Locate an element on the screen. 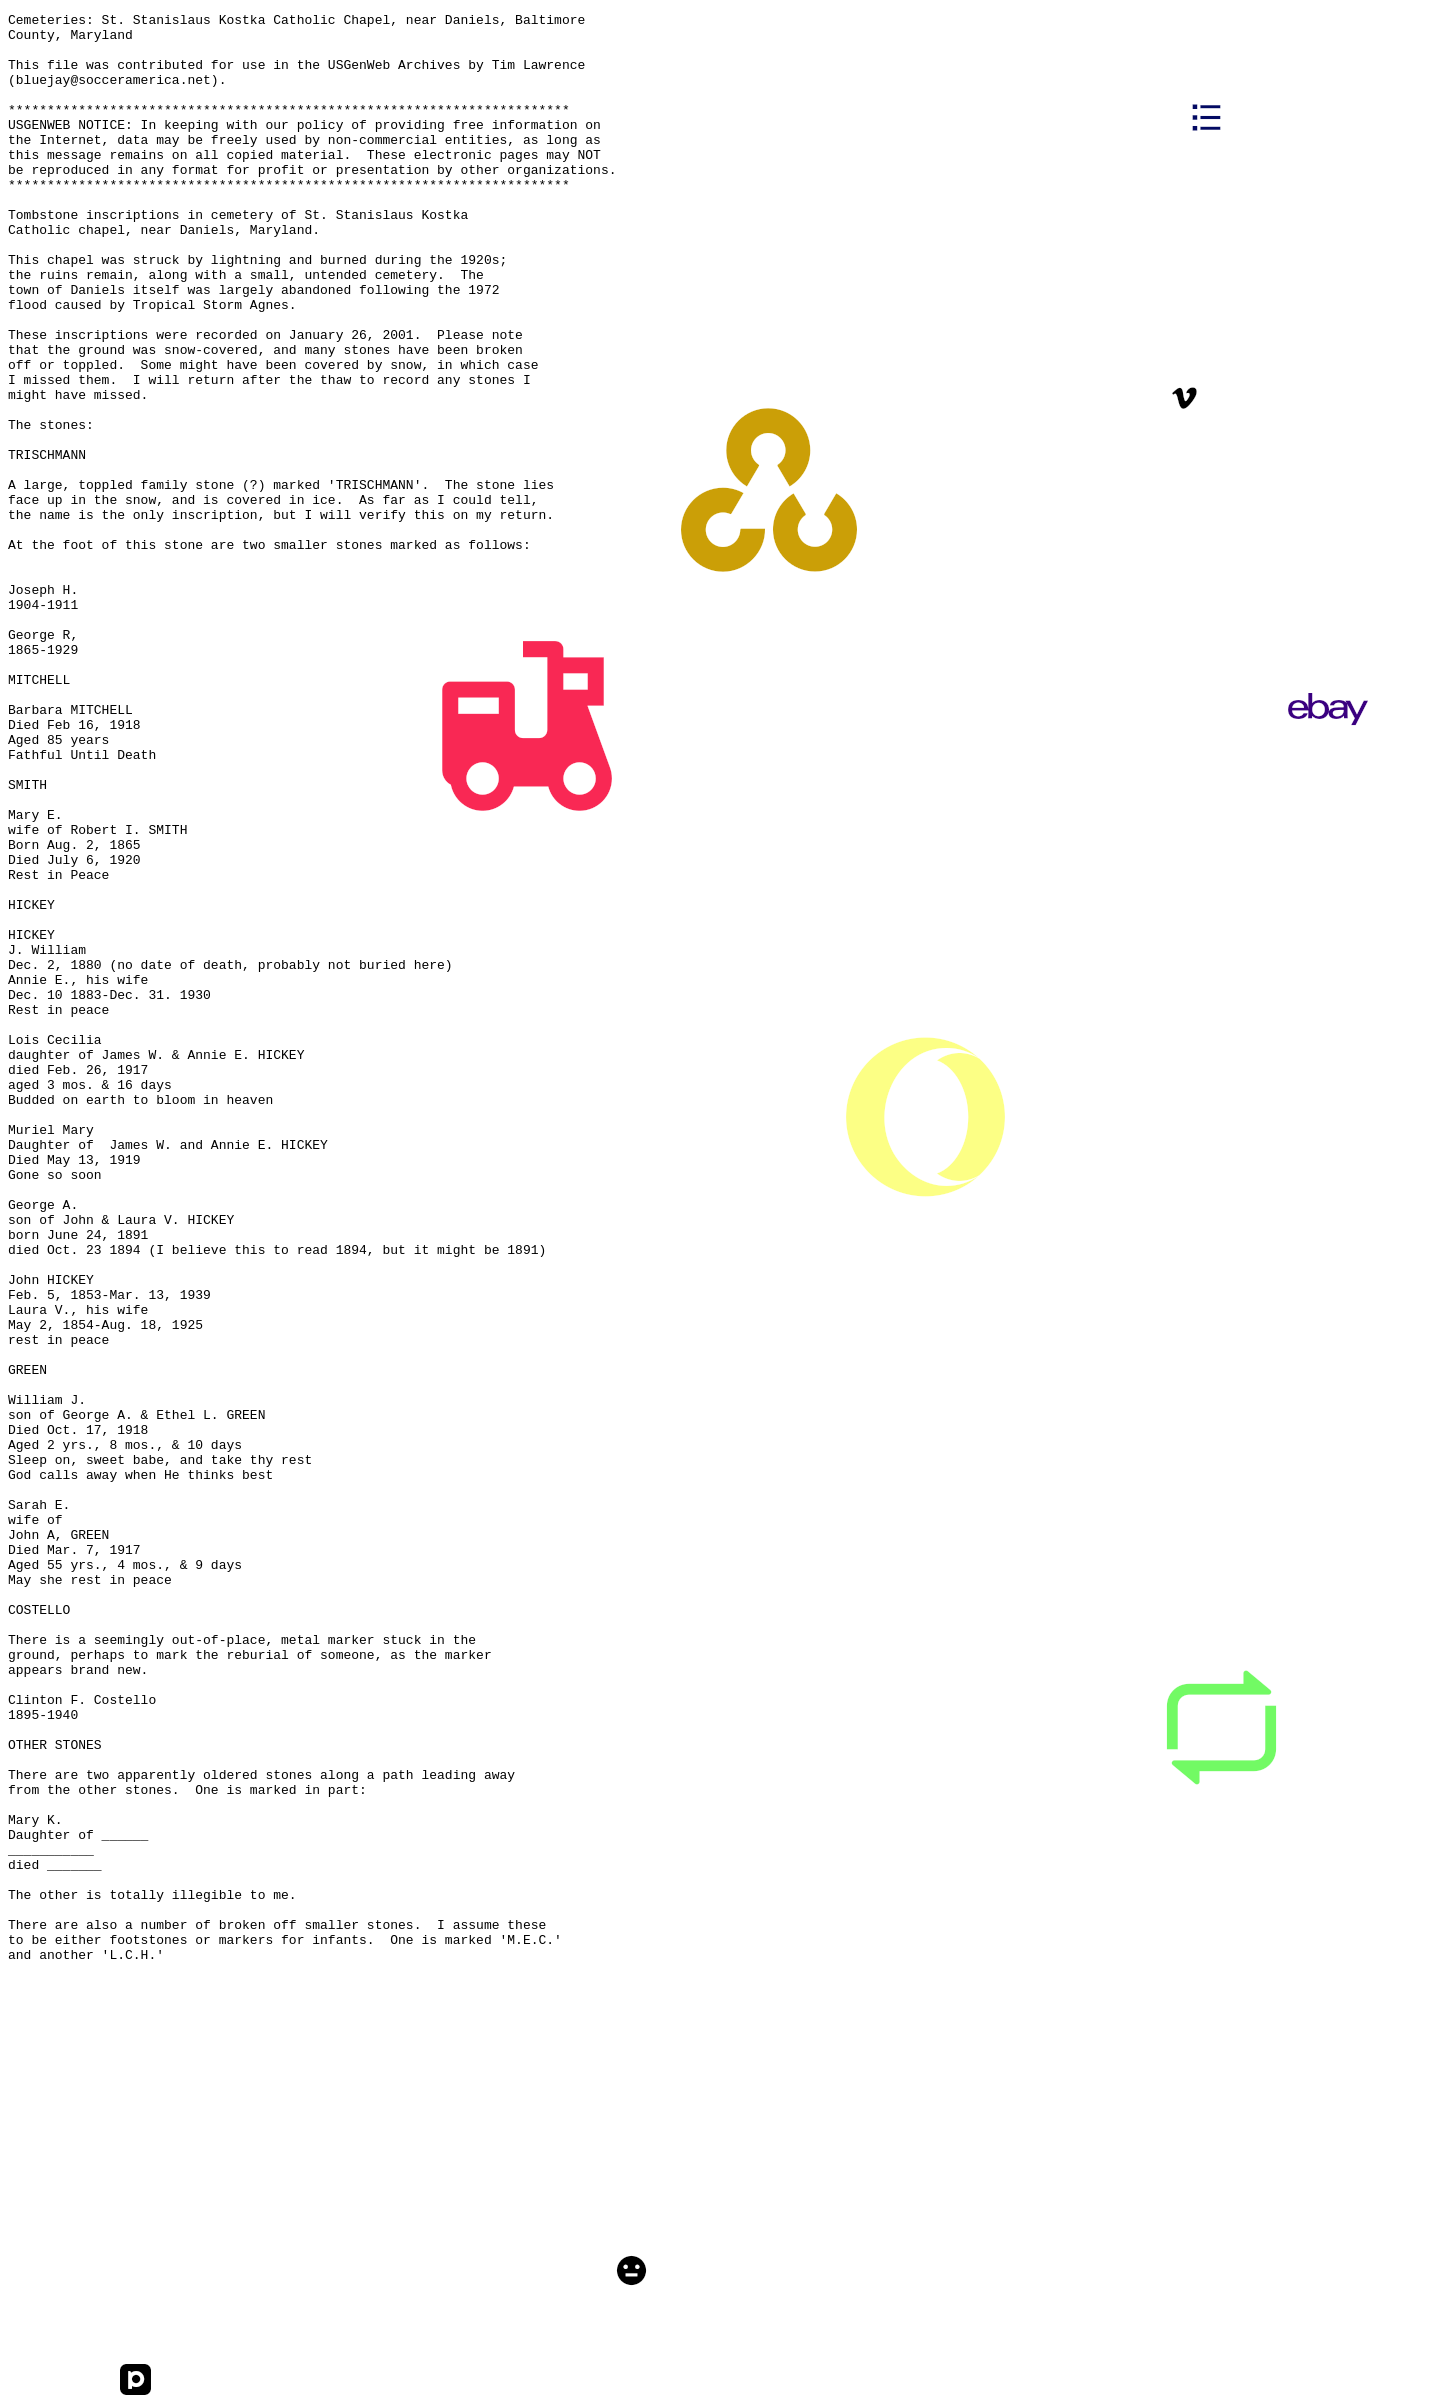  indicates neutral feedback or rating is located at coordinates (631, 2270).